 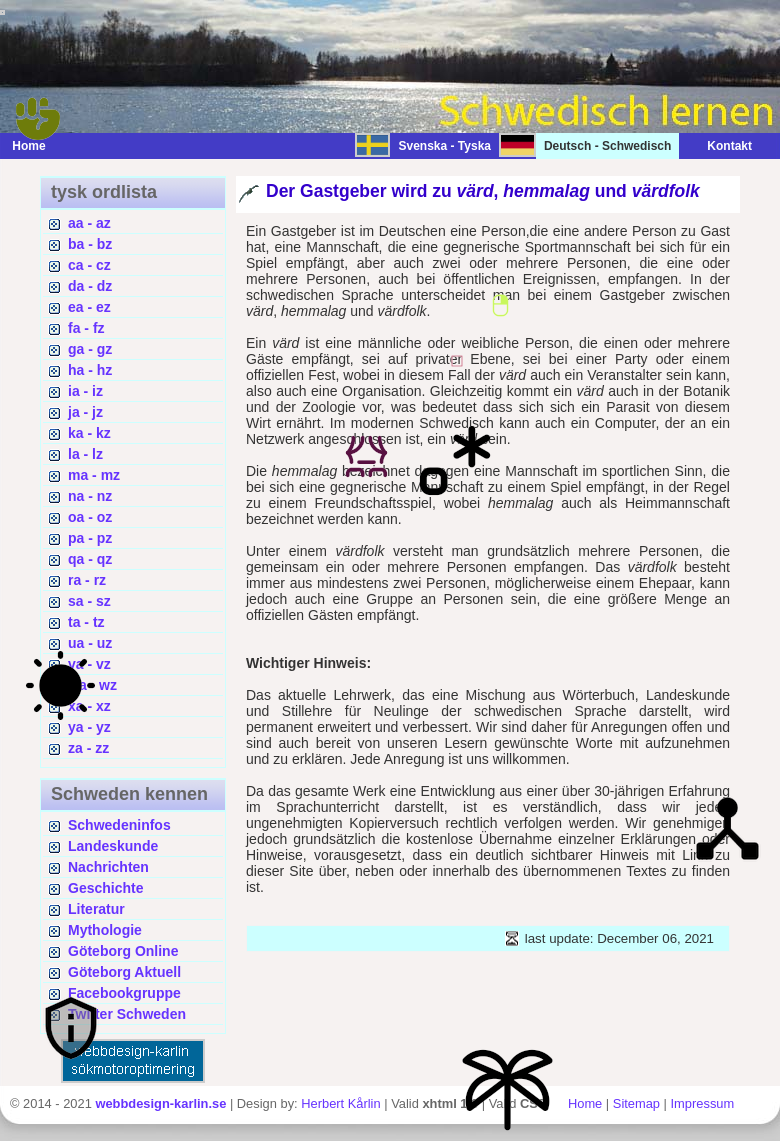 I want to click on indicates solidarity or support action, so click(x=38, y=118).